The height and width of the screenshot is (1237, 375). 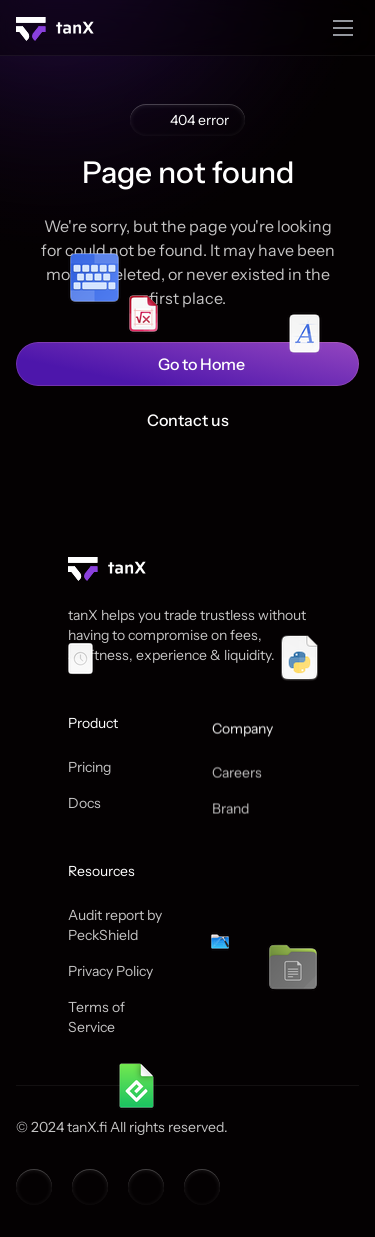 I want to click on an epub ebook file, so click(x=136, y=1086).